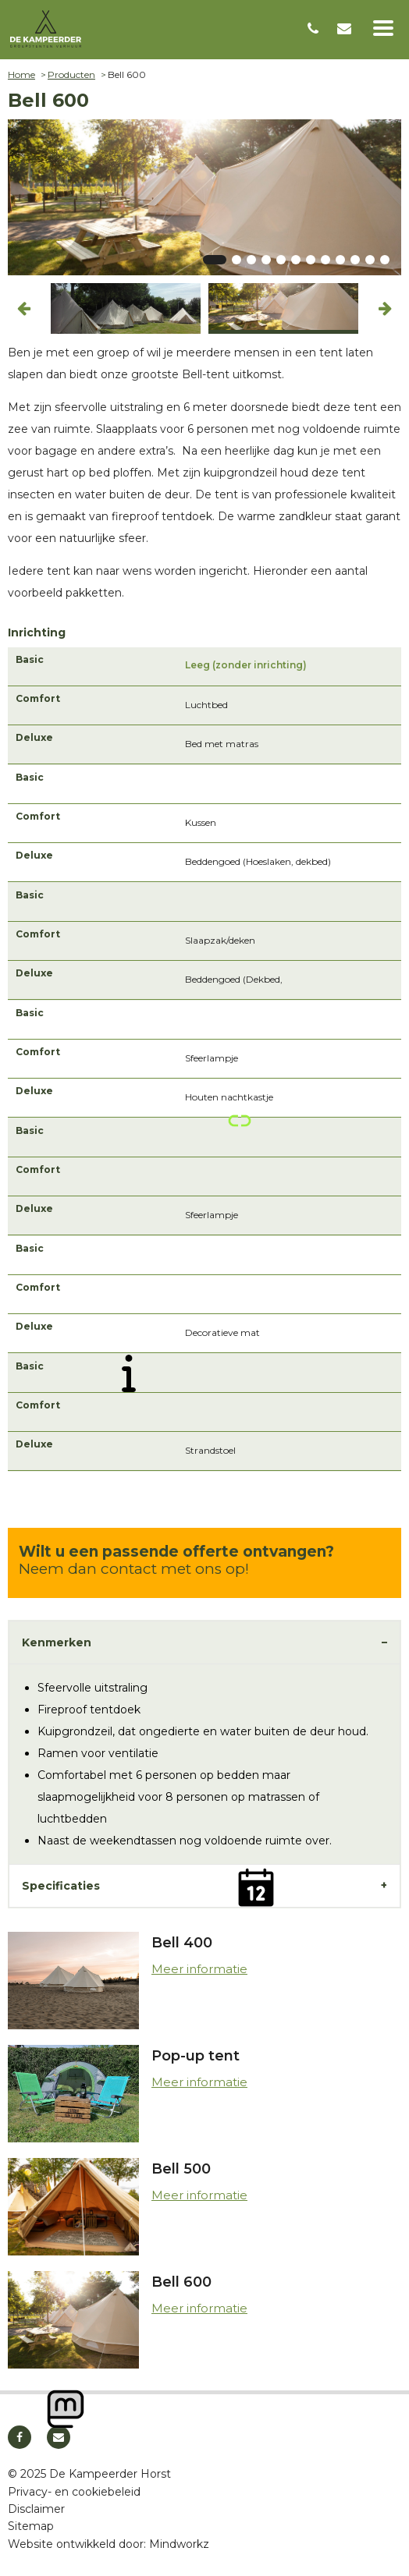  Describe the element at coordinates (129, 1373) in the screenshot. I see `view more information about this item` at that location.